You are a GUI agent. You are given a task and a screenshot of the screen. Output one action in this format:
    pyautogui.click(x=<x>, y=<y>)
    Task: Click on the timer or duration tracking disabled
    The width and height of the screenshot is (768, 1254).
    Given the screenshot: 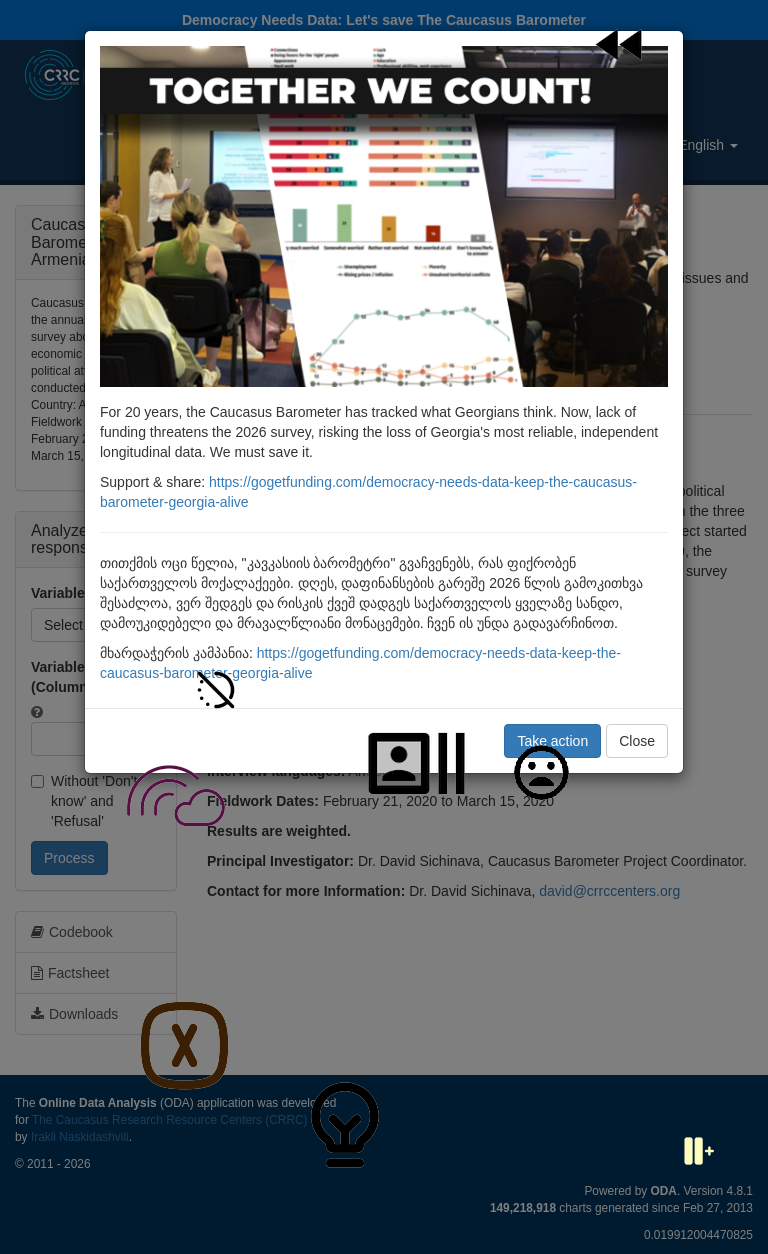 What is the action you would take?
    pyautogui.click(x=216, y=690)
    